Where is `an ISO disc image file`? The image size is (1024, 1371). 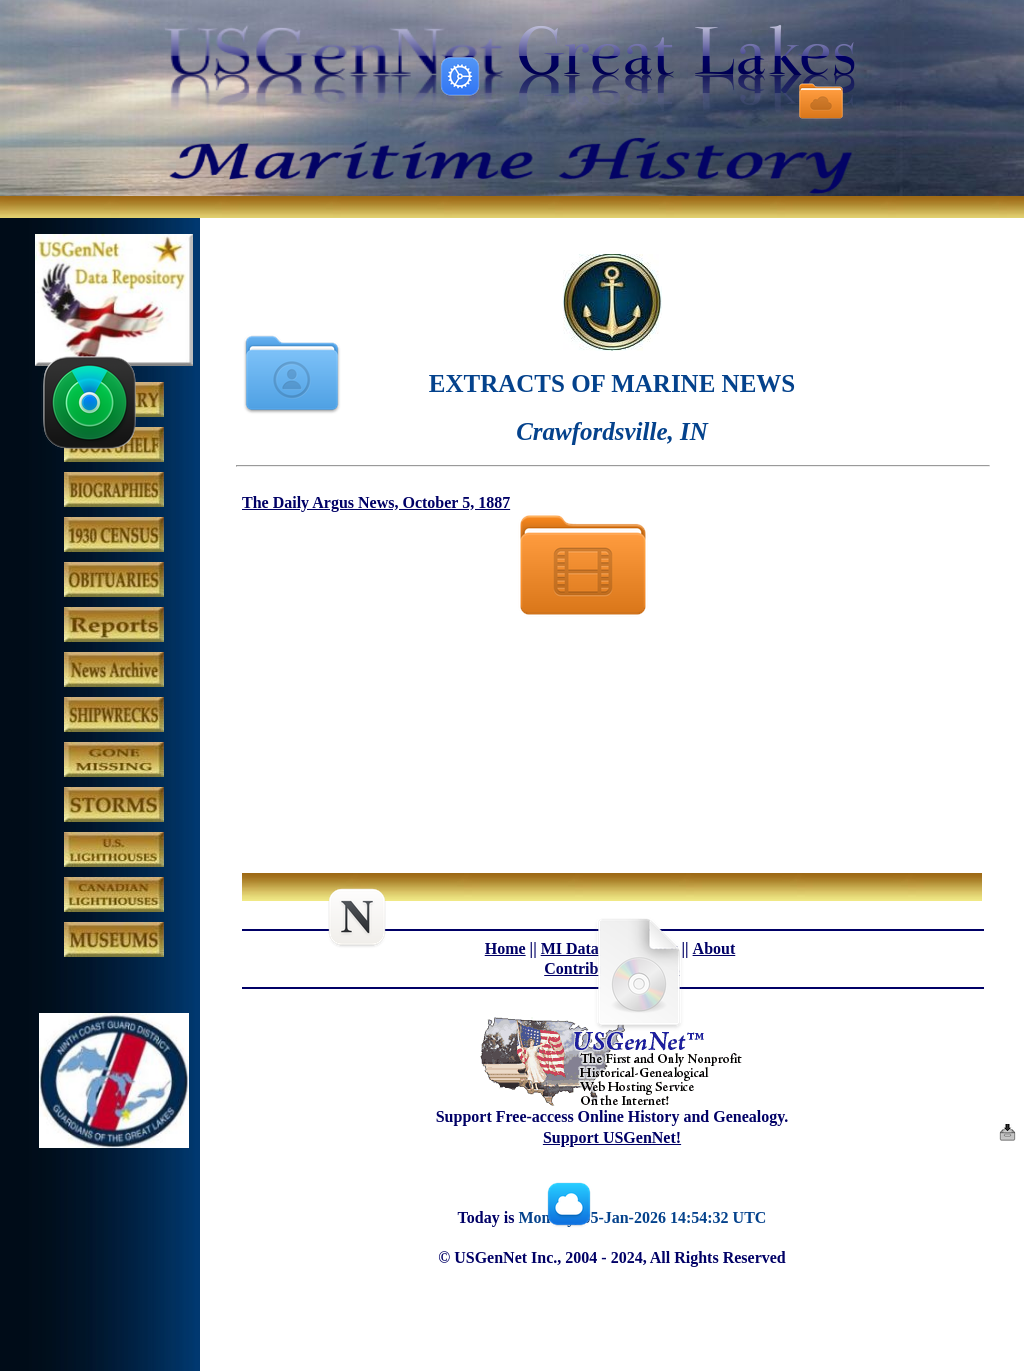
an ISO disc image file is located at coordinates (639, 974).